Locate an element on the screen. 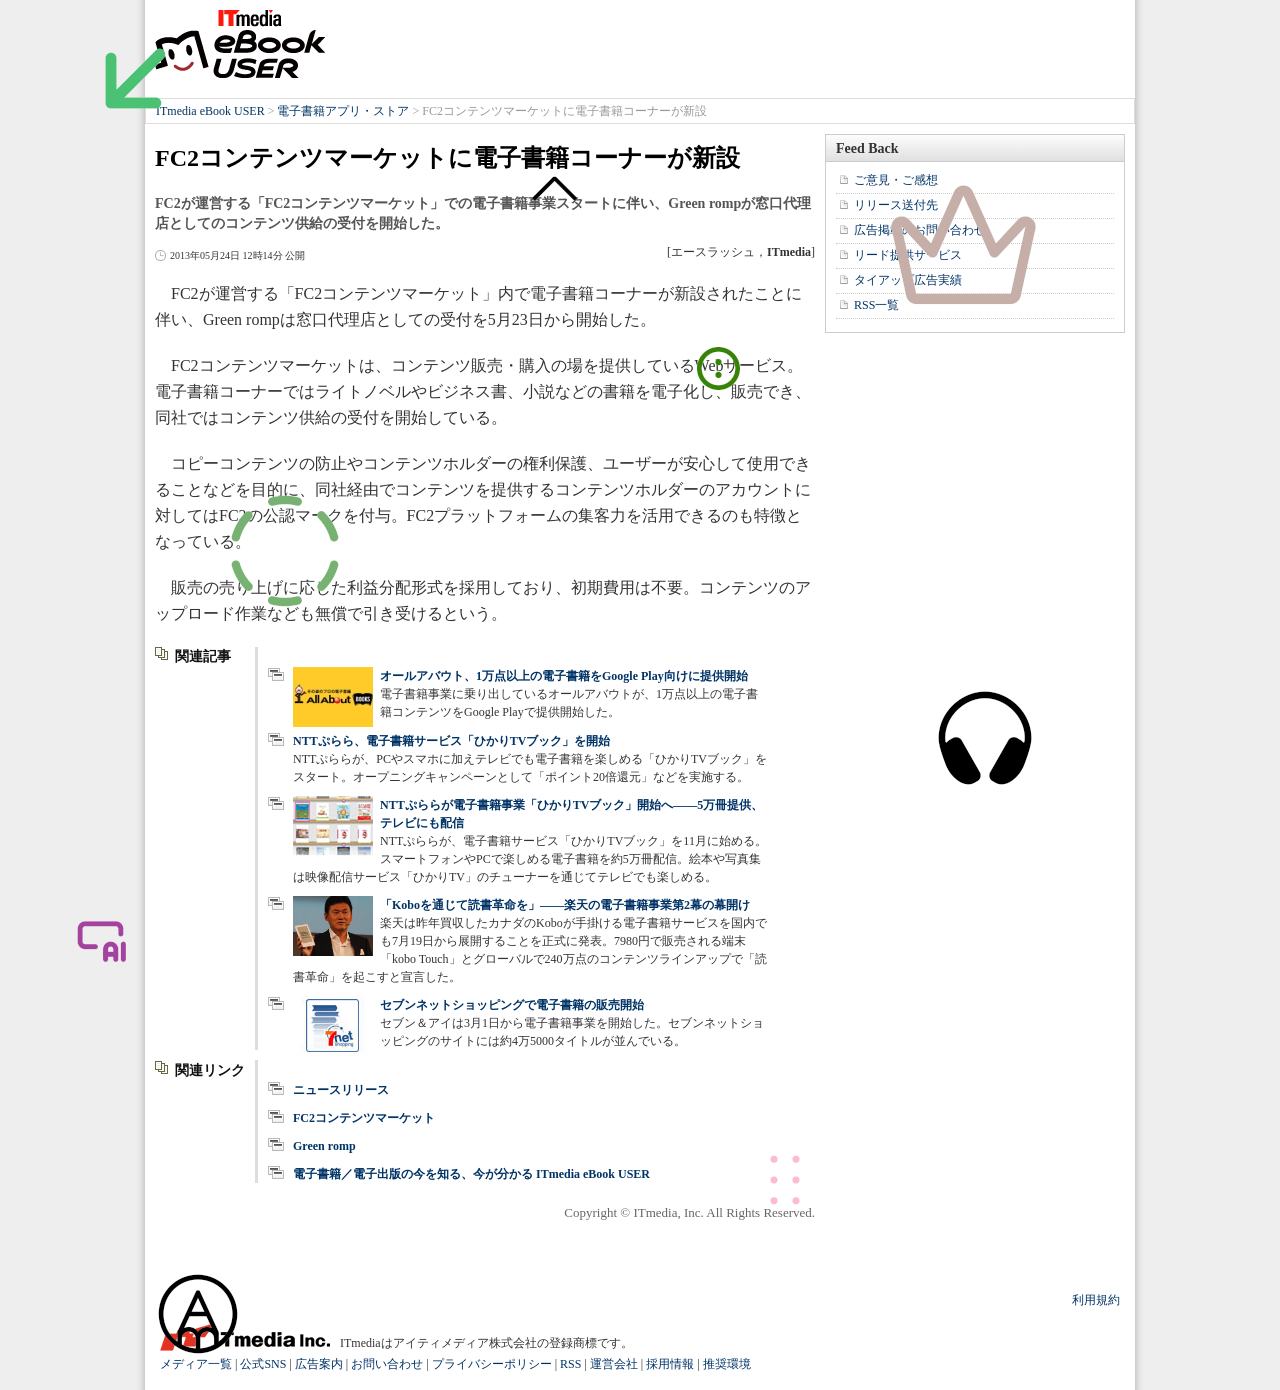 This screenshot has width=1280, height=1390. open more options menu is located at coordinates (718, 368).